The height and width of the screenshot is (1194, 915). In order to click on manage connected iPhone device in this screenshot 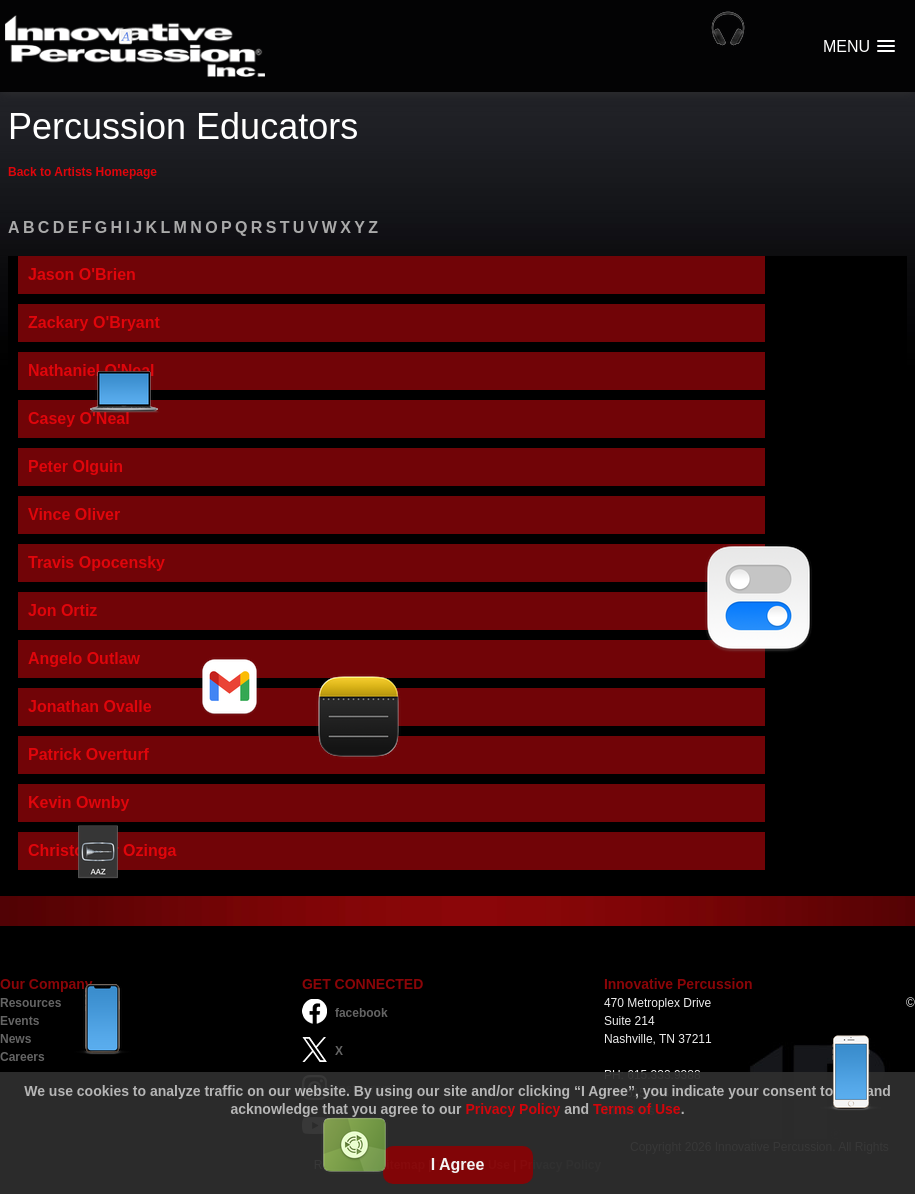, I will do `click(851, 1073)`.